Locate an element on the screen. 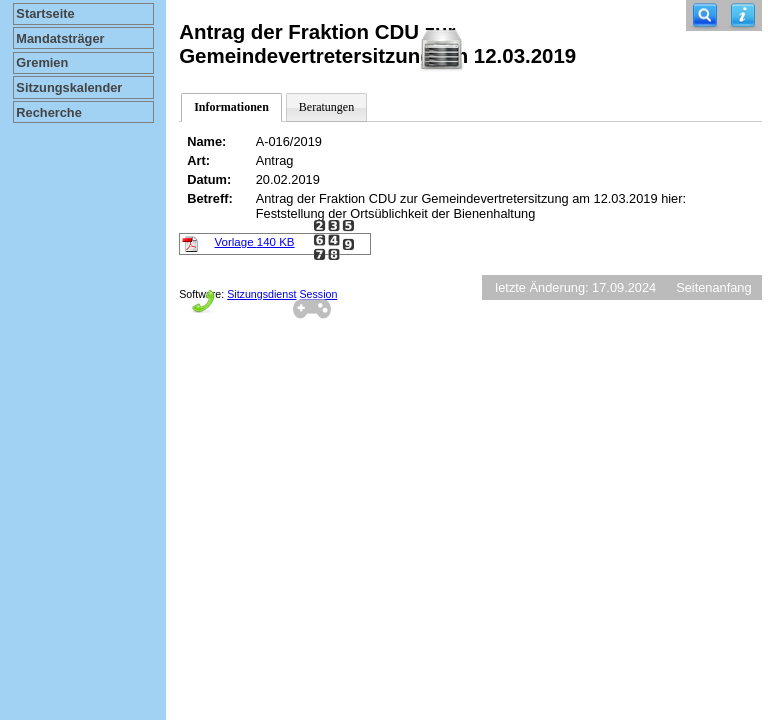 This screenshot has width=768, height=720. access multi-disk storage device is located at coordinates (441, 49).